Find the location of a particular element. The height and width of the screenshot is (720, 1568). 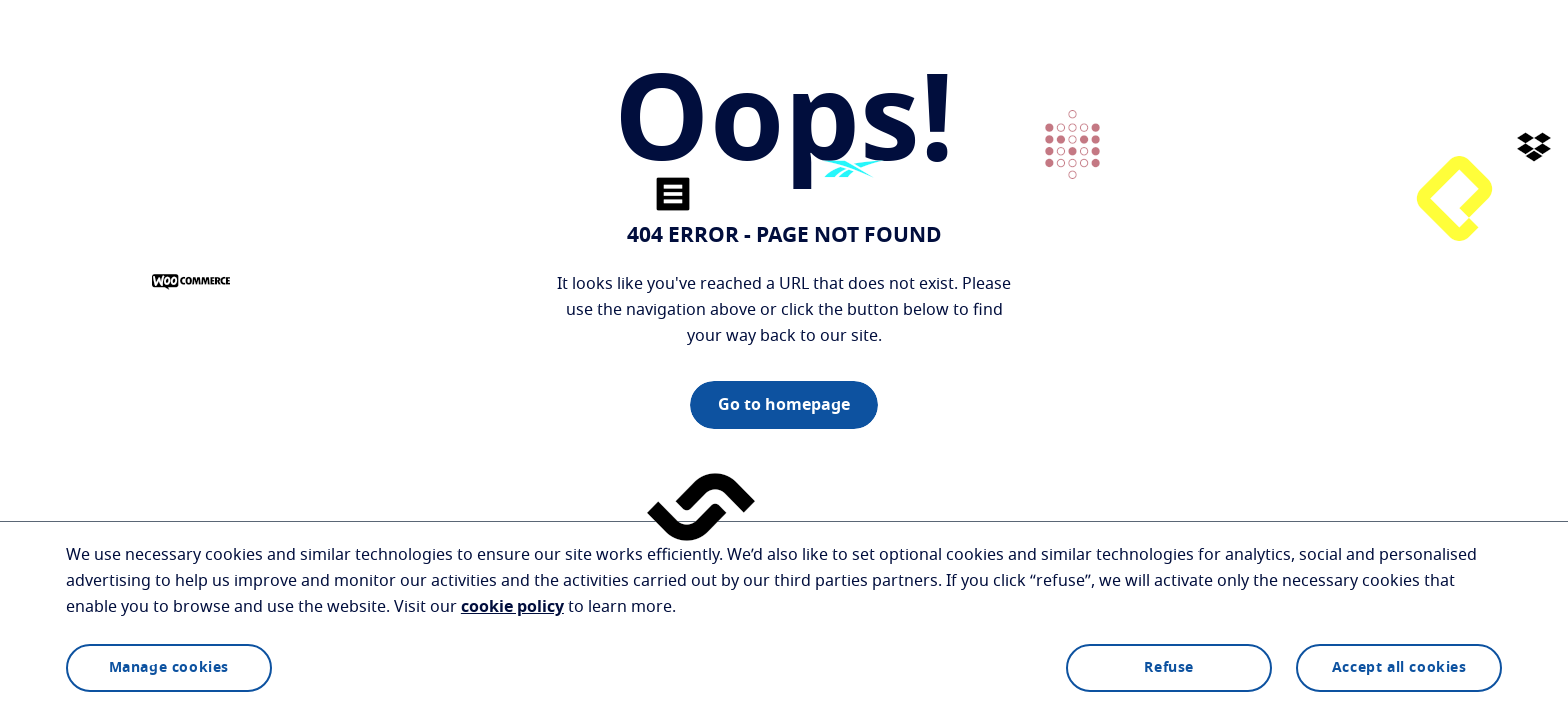

switch to horizontal layout view is located at coordinates (673, 194).